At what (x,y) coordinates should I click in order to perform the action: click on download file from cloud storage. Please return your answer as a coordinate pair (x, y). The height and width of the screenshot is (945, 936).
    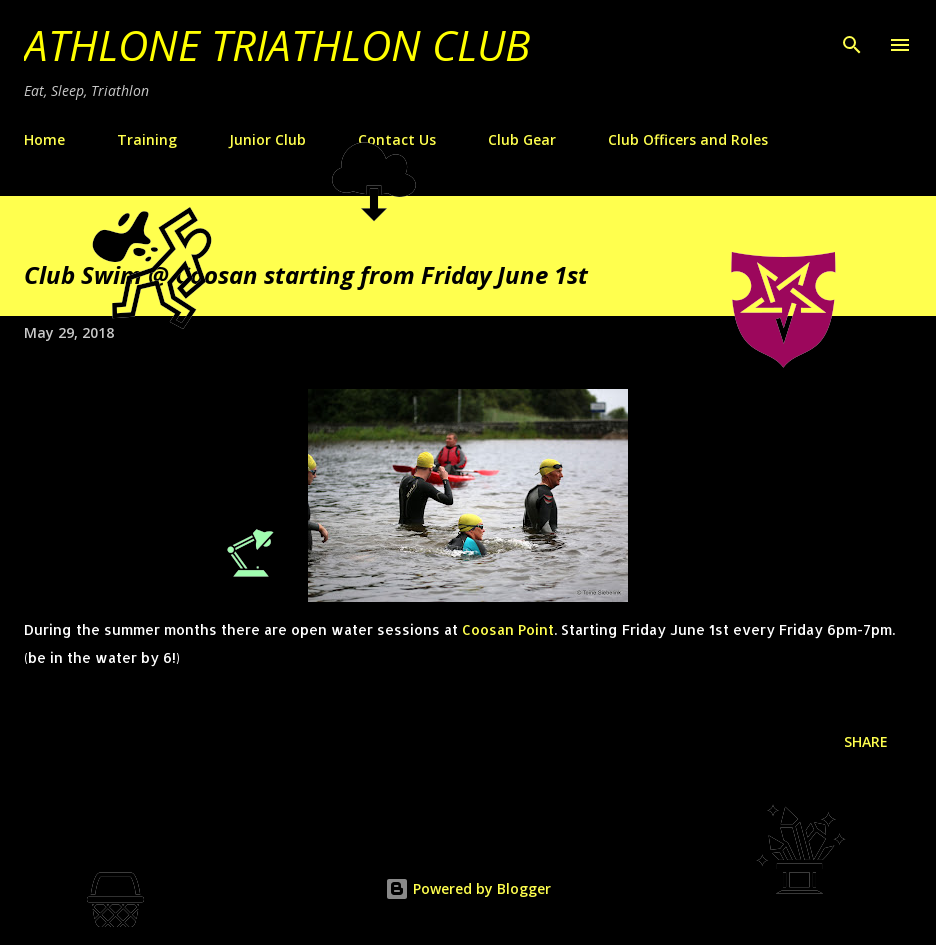
    Looking at the image, I should click on (374, 182).